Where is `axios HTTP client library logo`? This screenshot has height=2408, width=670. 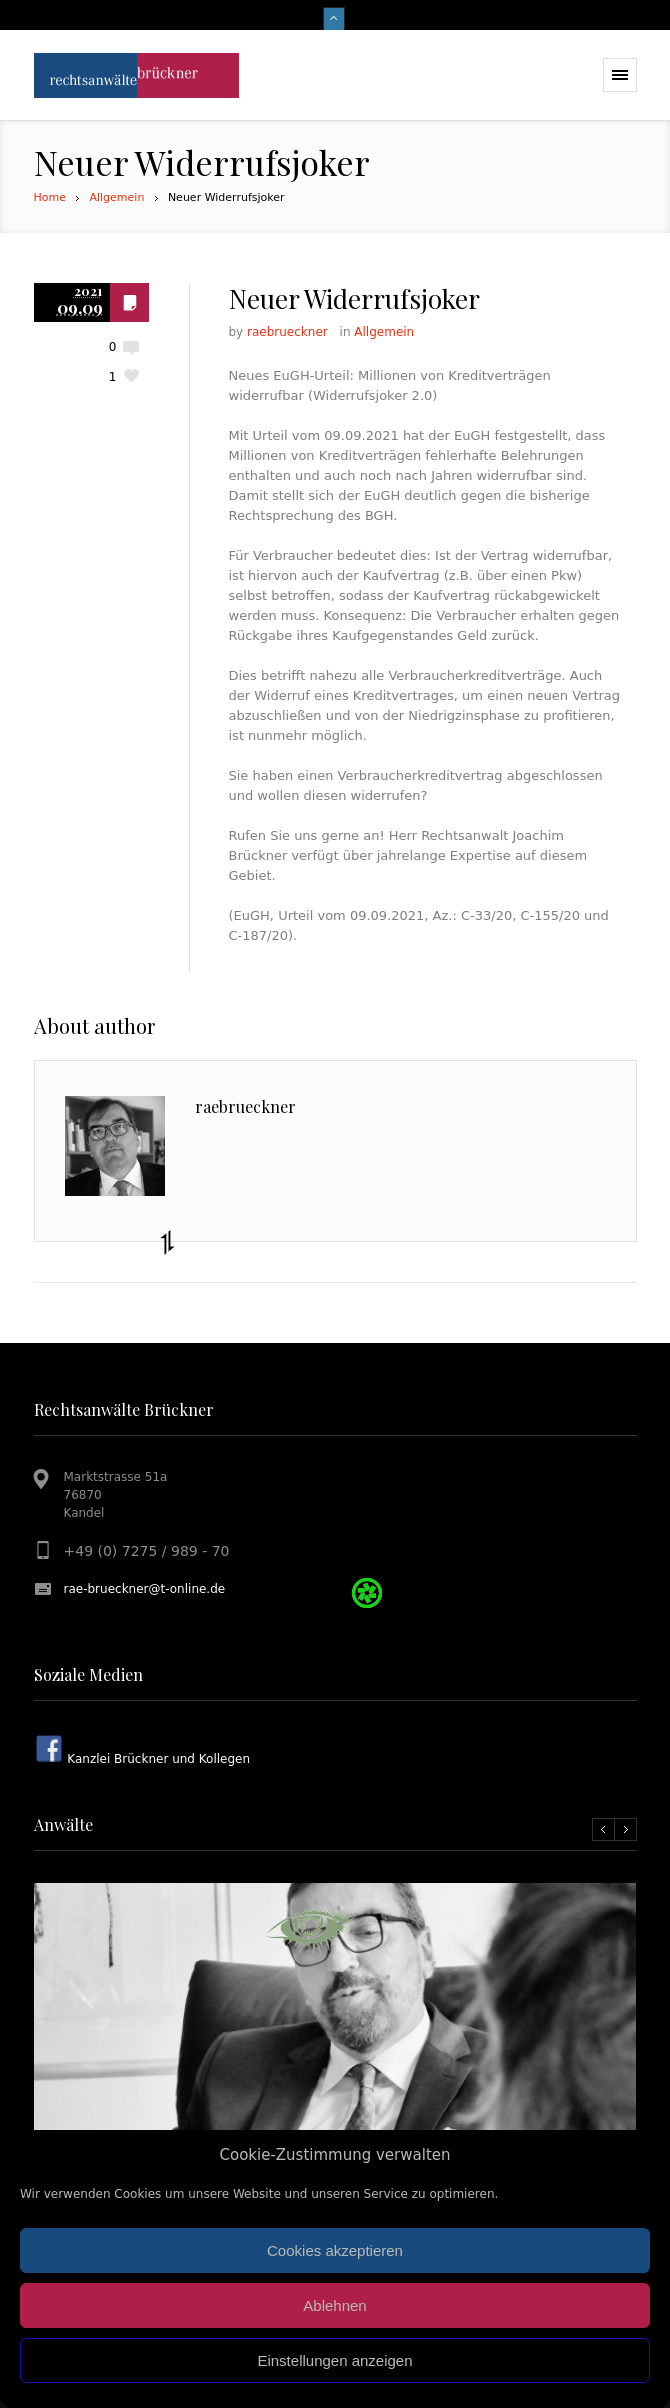 axios HTTP client library logo is located at coordinates (167, 1242).